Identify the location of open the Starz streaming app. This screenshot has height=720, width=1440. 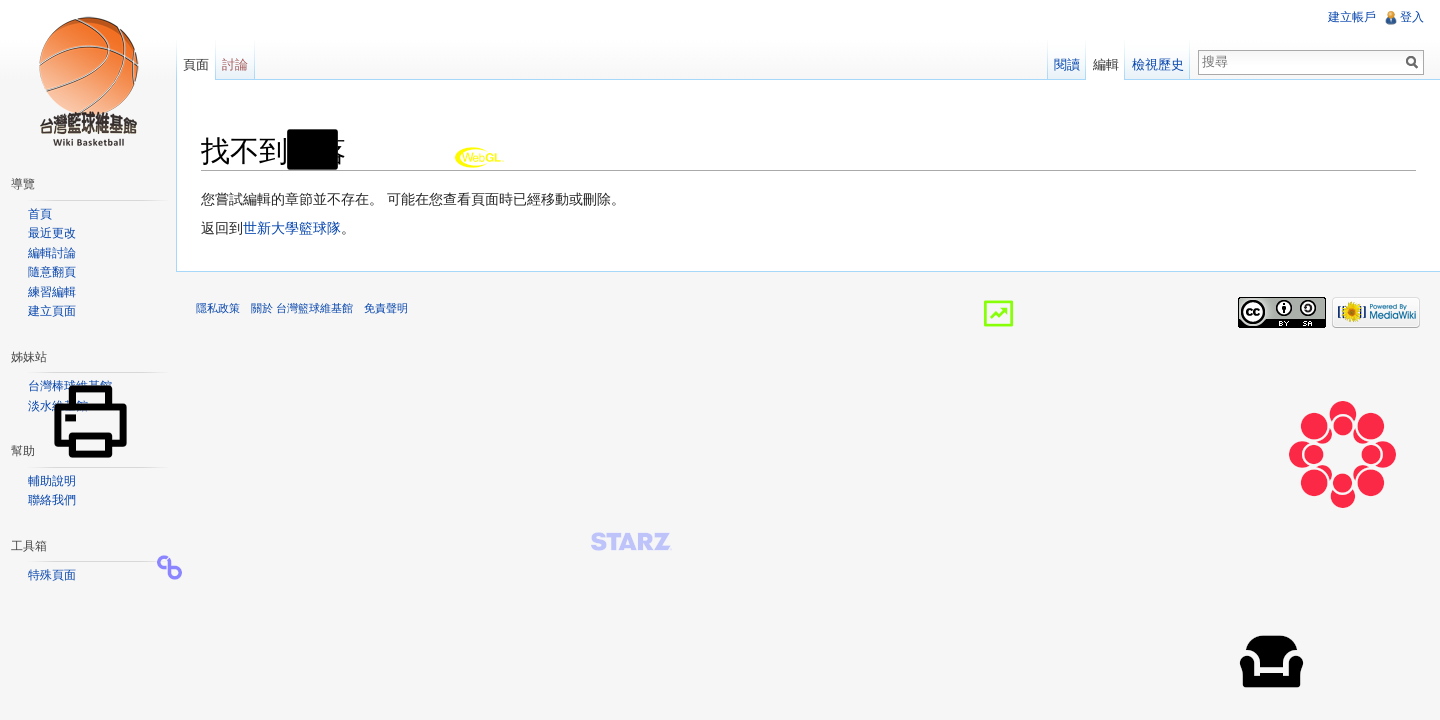
(631, 541).